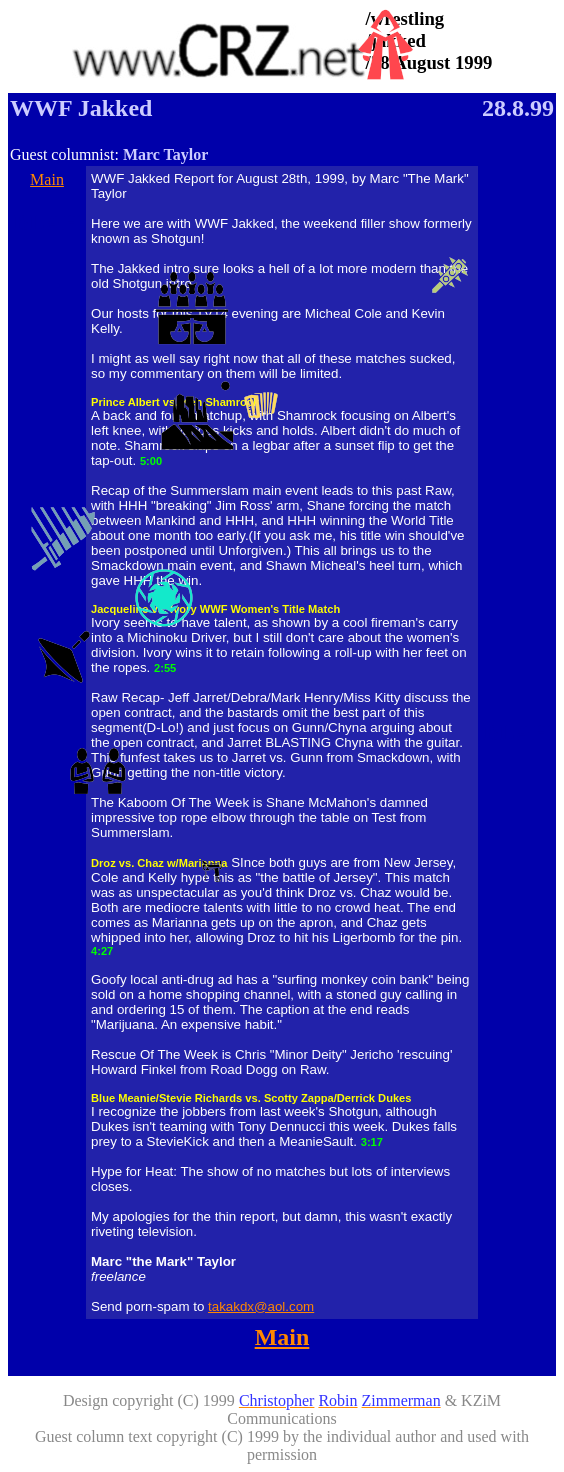  Describe the element at coordinates (63, 539) in the screenshot. I see `attack or combat action button` at that location.